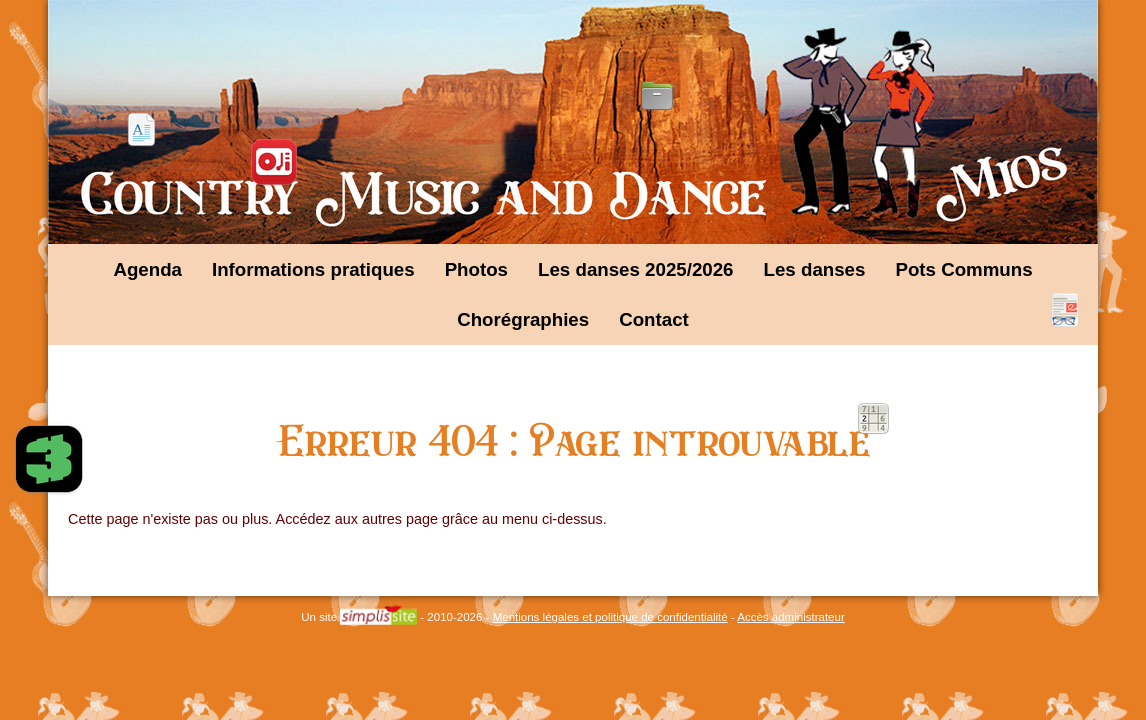 This screenshot has width=1146, height=720. I want to click on open the sudoku puzzle game, so click(873, 418).